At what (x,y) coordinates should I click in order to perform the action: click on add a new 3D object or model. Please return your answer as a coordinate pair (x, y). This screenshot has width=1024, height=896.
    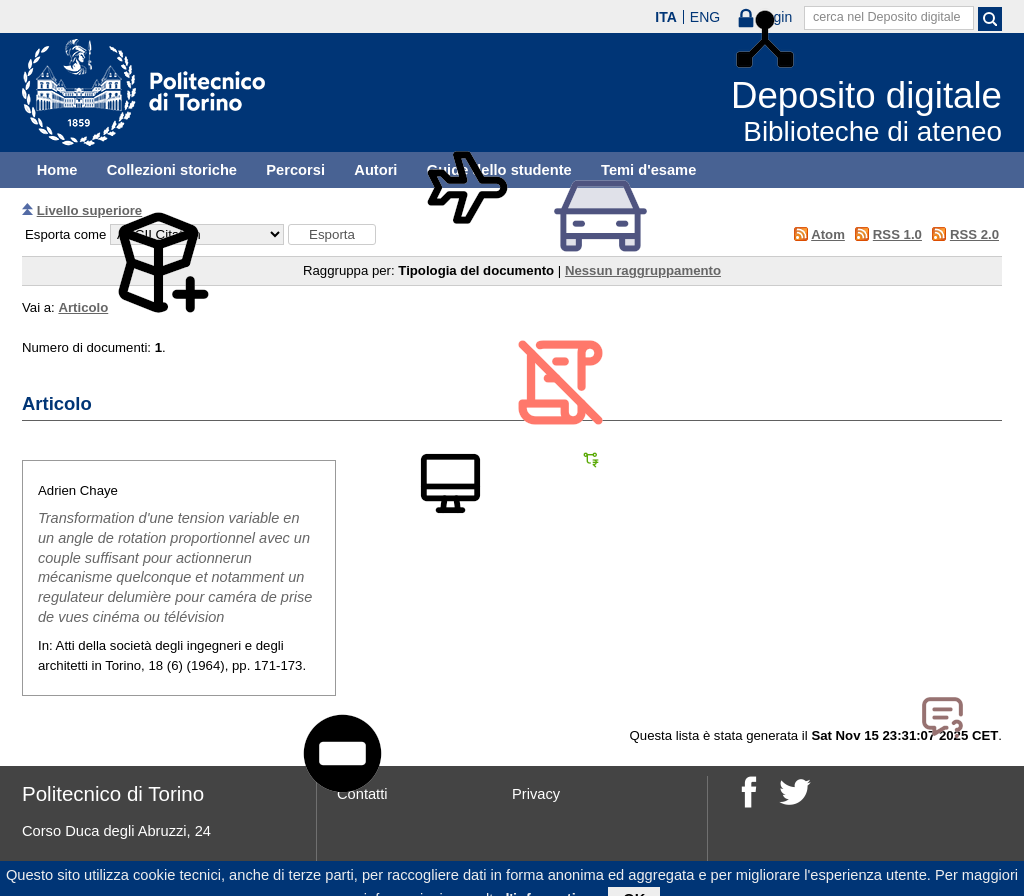
    Looking at the image, I should click on (158, 262).